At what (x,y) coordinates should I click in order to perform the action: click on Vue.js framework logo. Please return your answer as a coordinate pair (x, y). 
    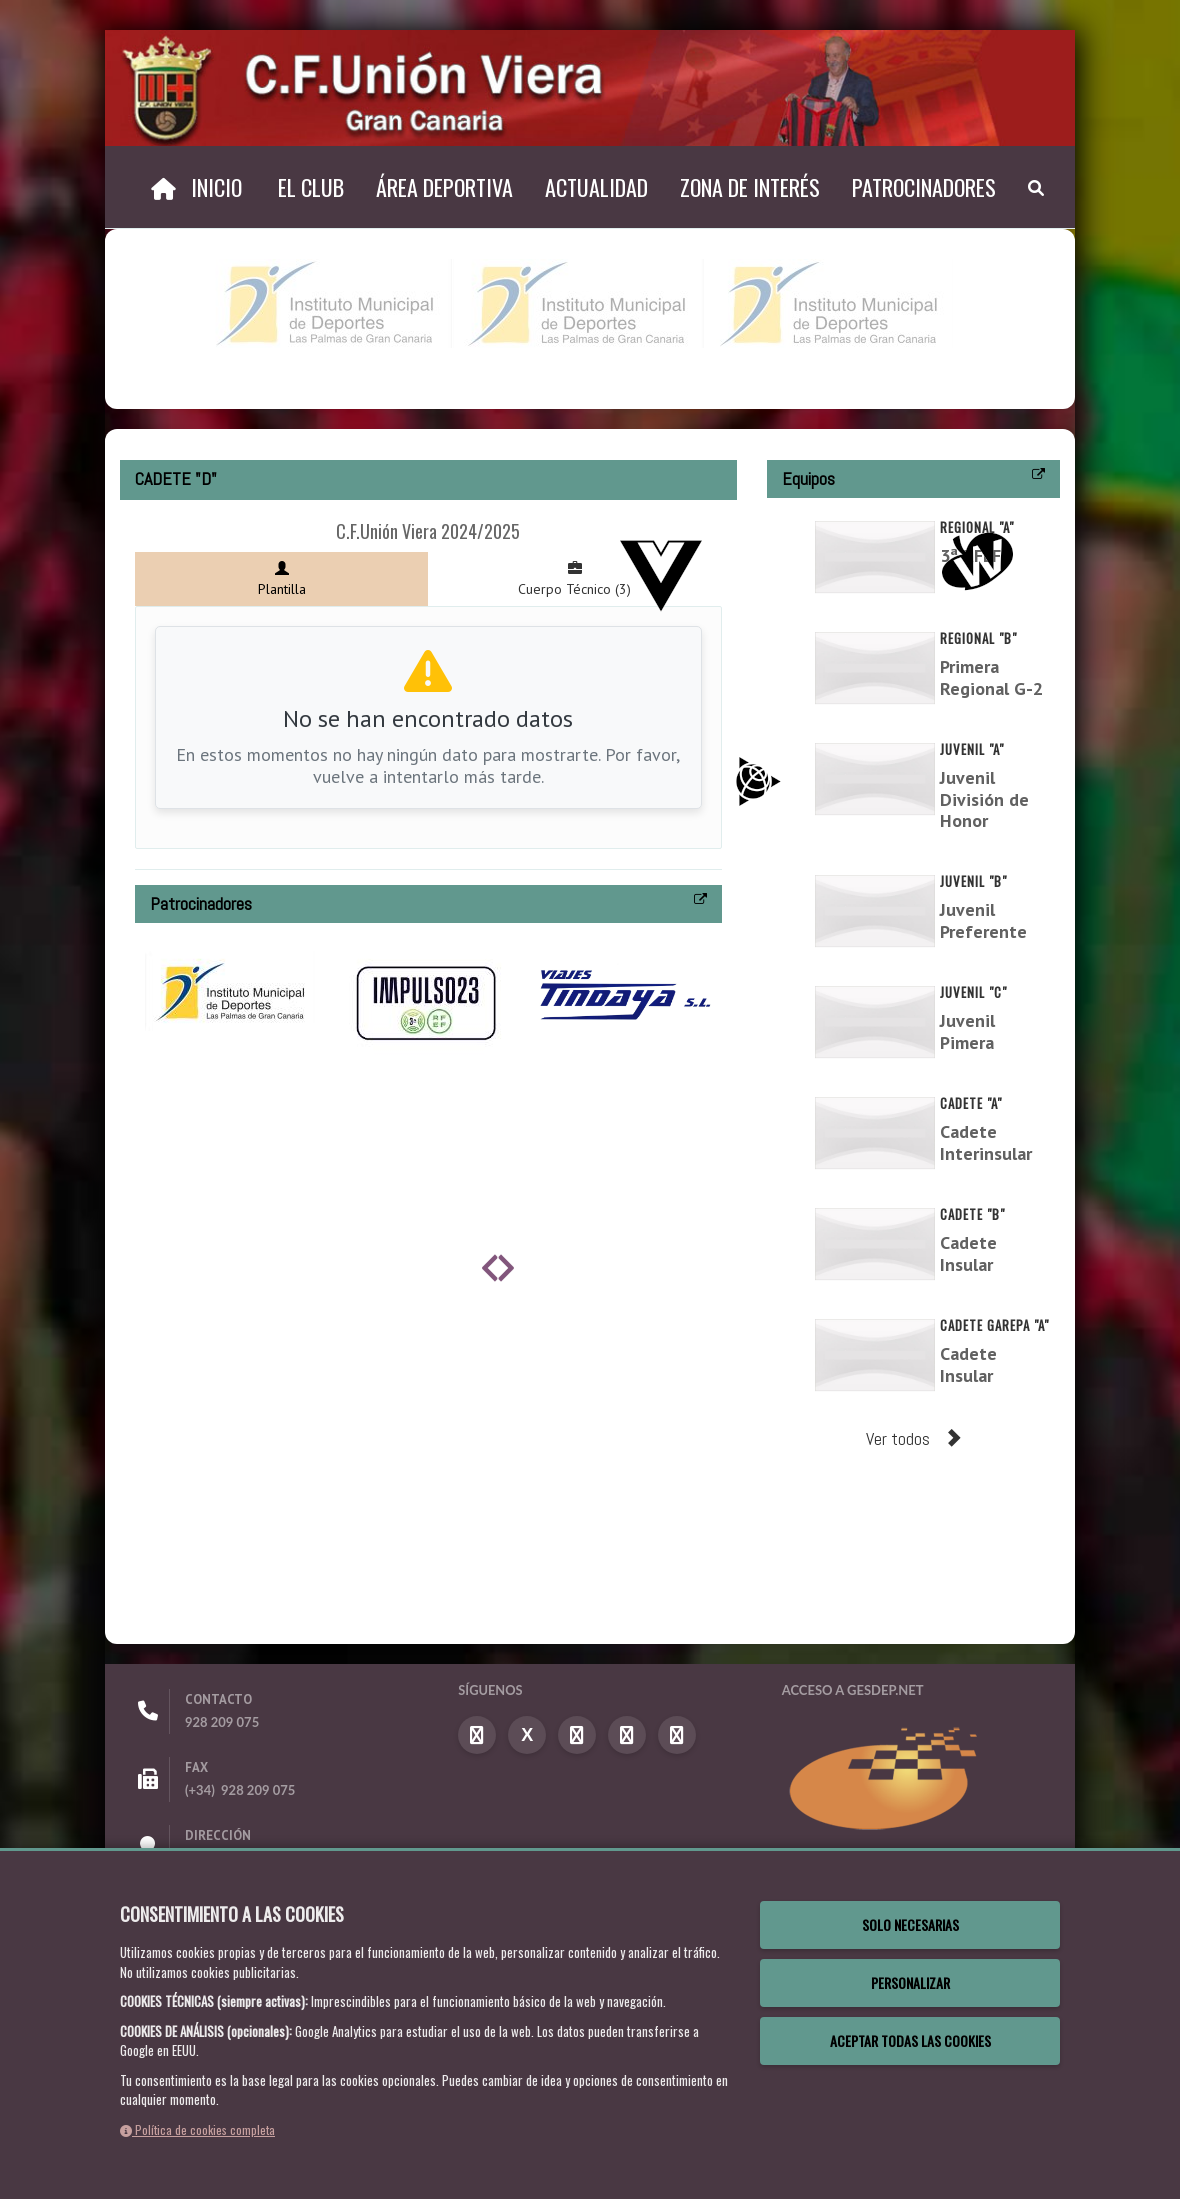
    Looking at the image, I should click on (661, 576).